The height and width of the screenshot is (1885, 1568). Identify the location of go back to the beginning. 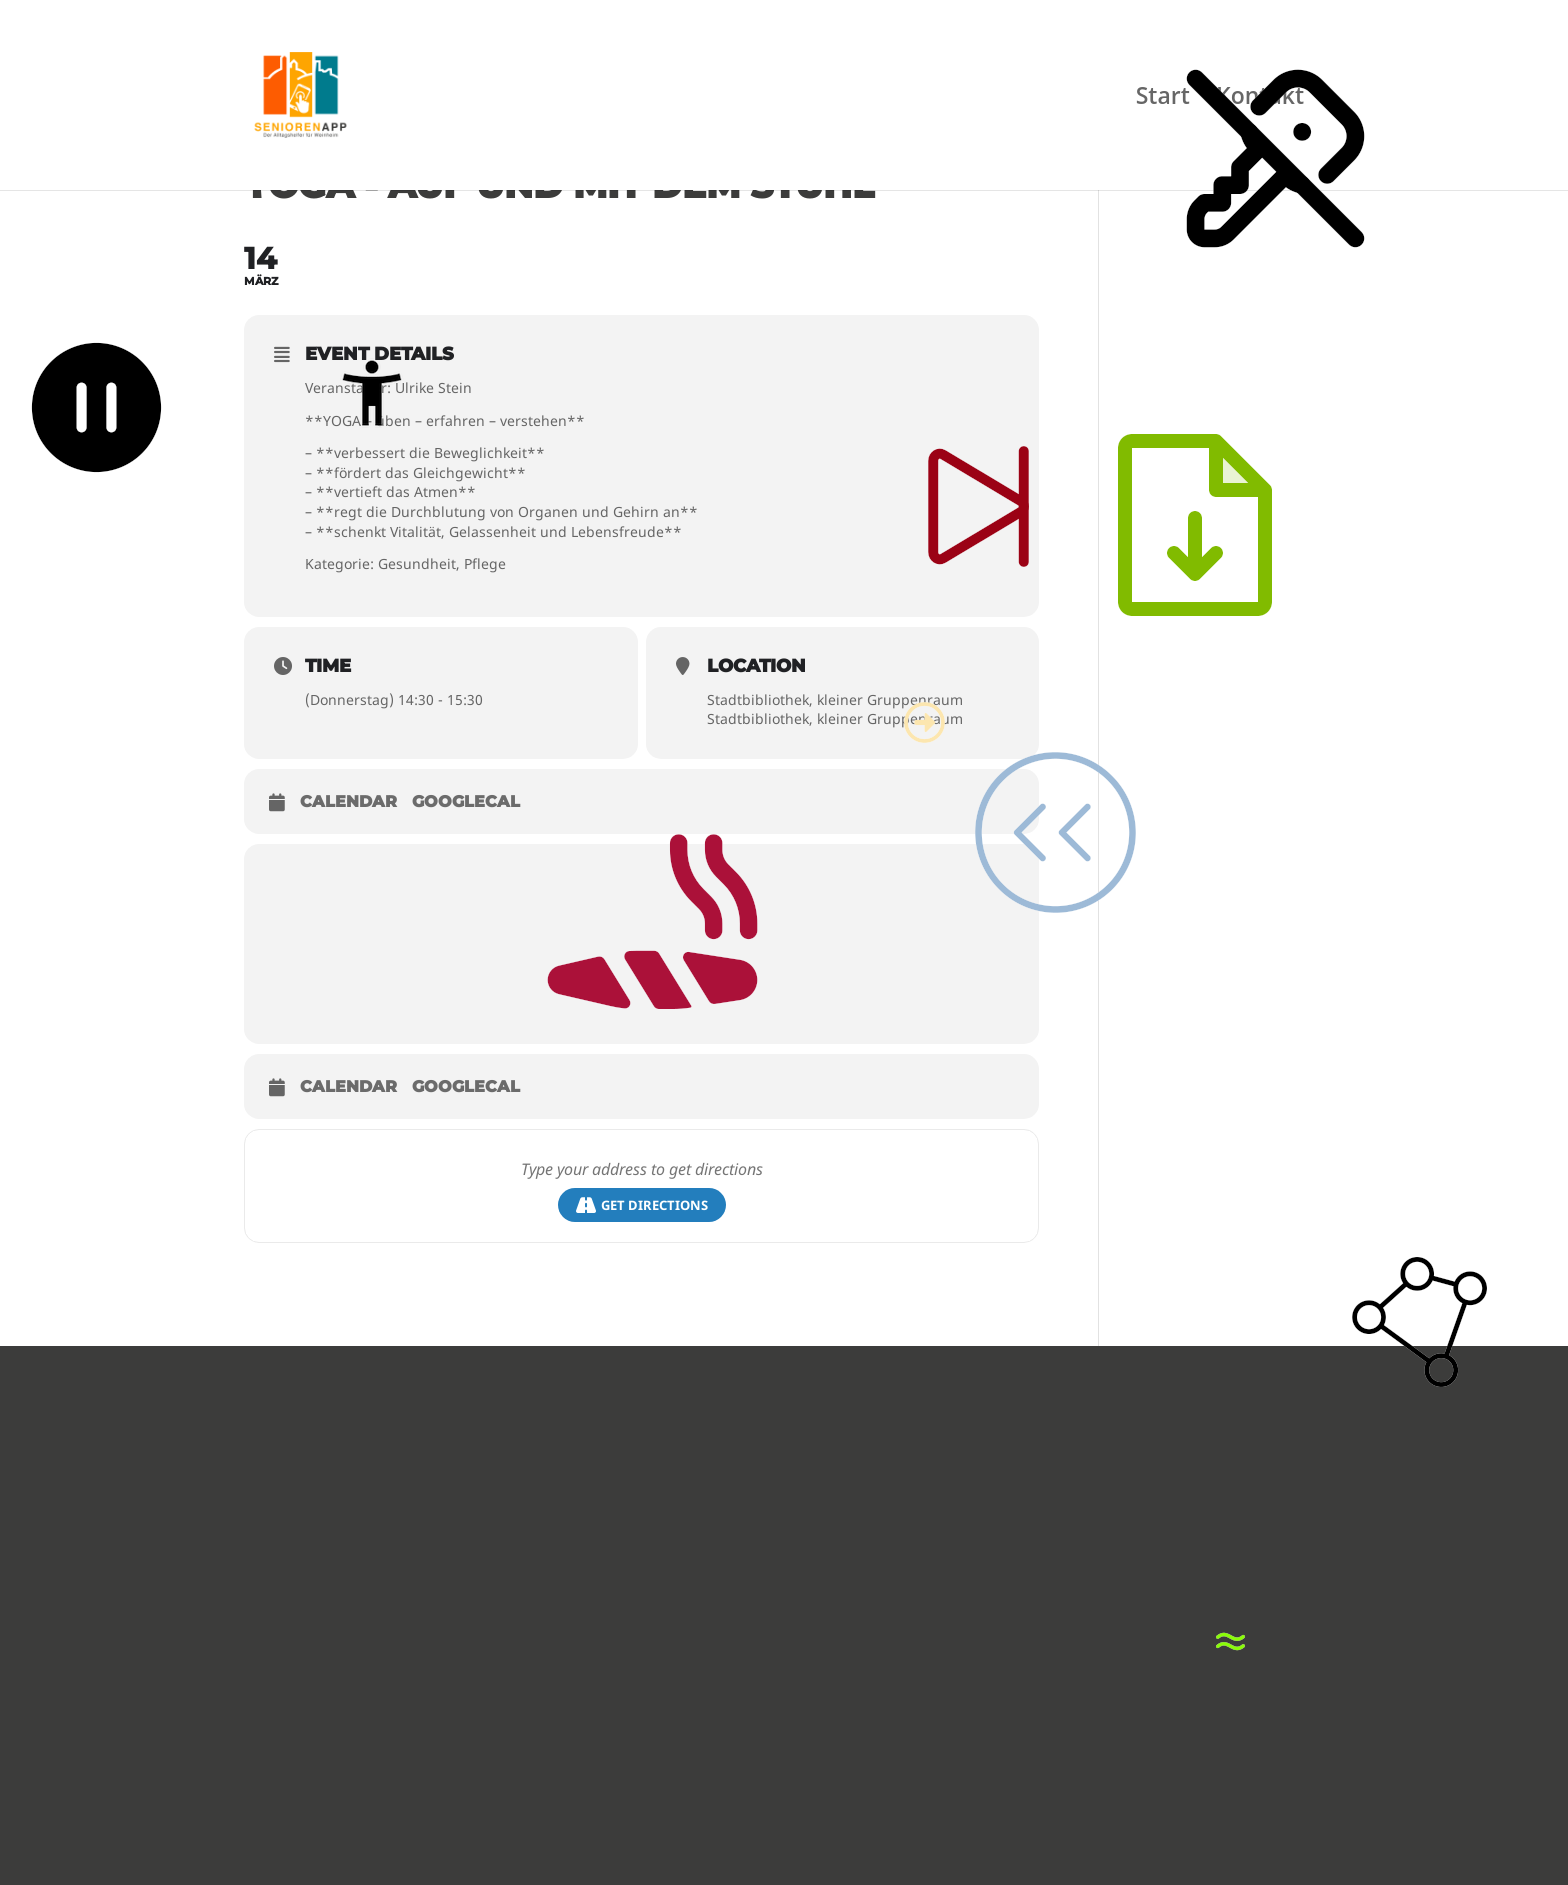
(1055, 832).